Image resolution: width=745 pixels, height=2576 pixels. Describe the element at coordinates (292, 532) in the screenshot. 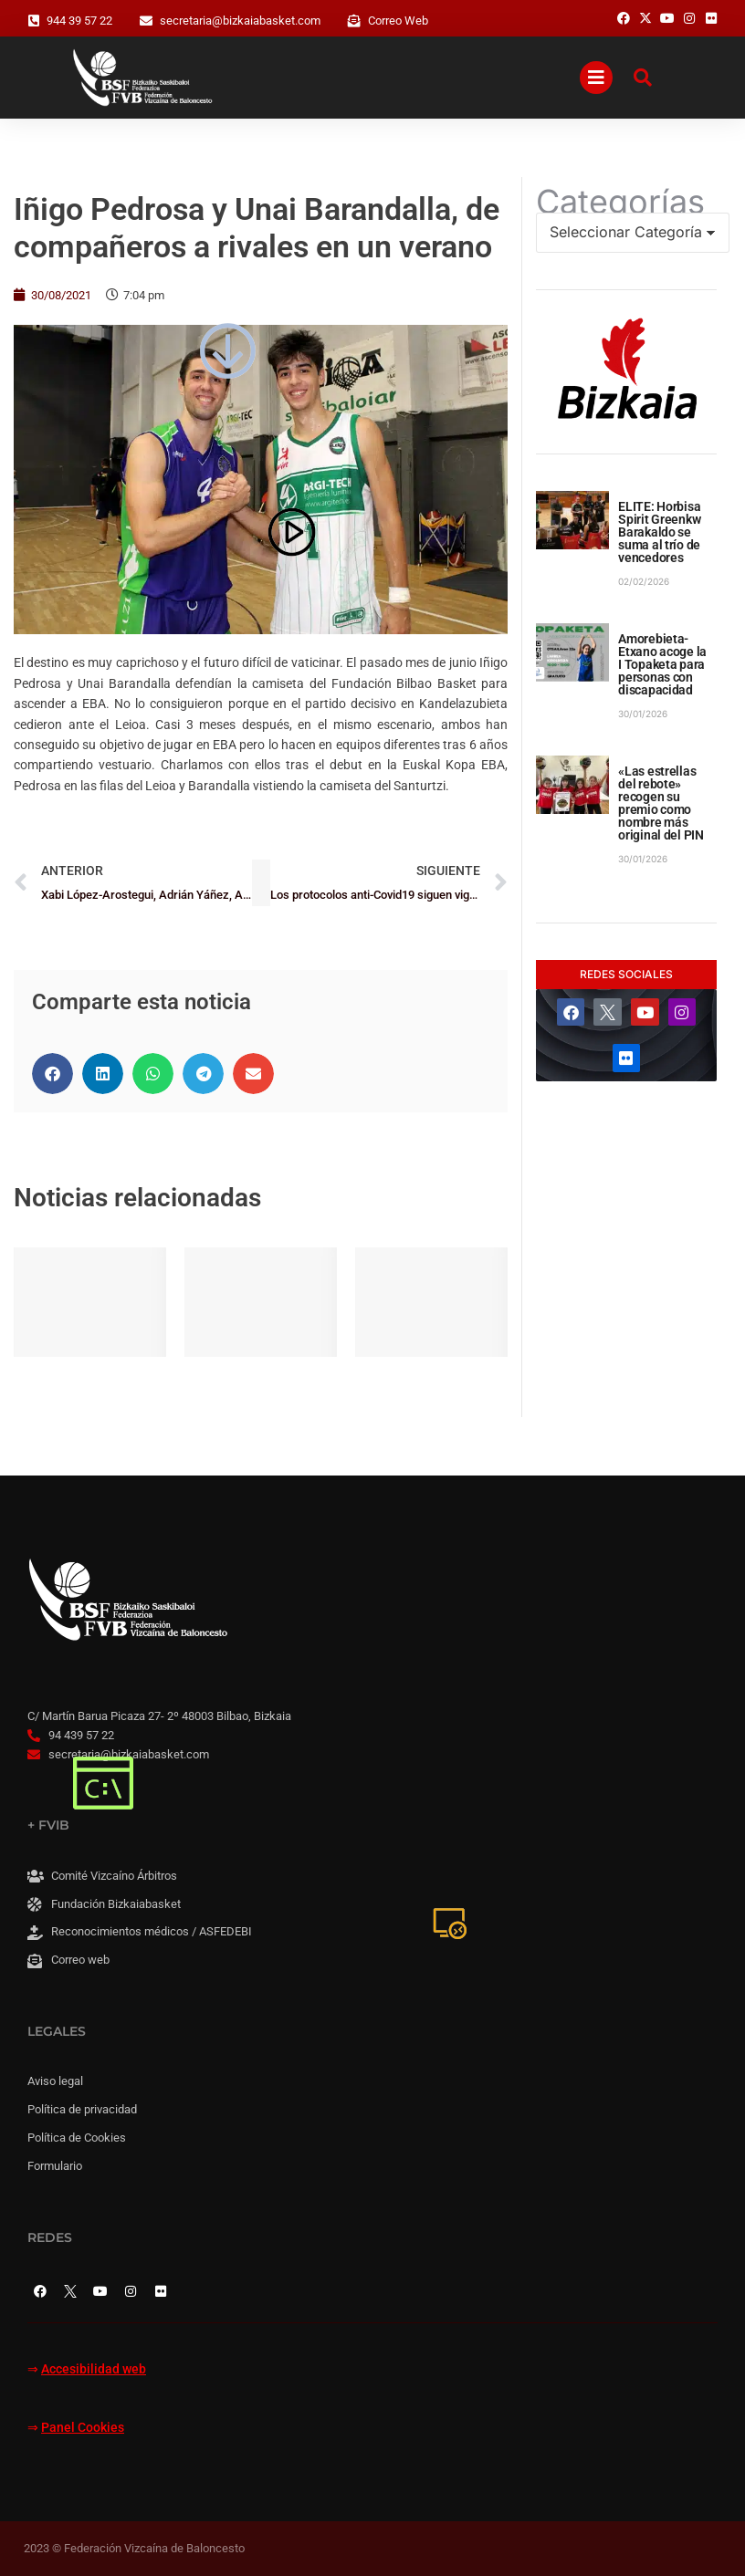

I see `play media or start video playback` at that location.